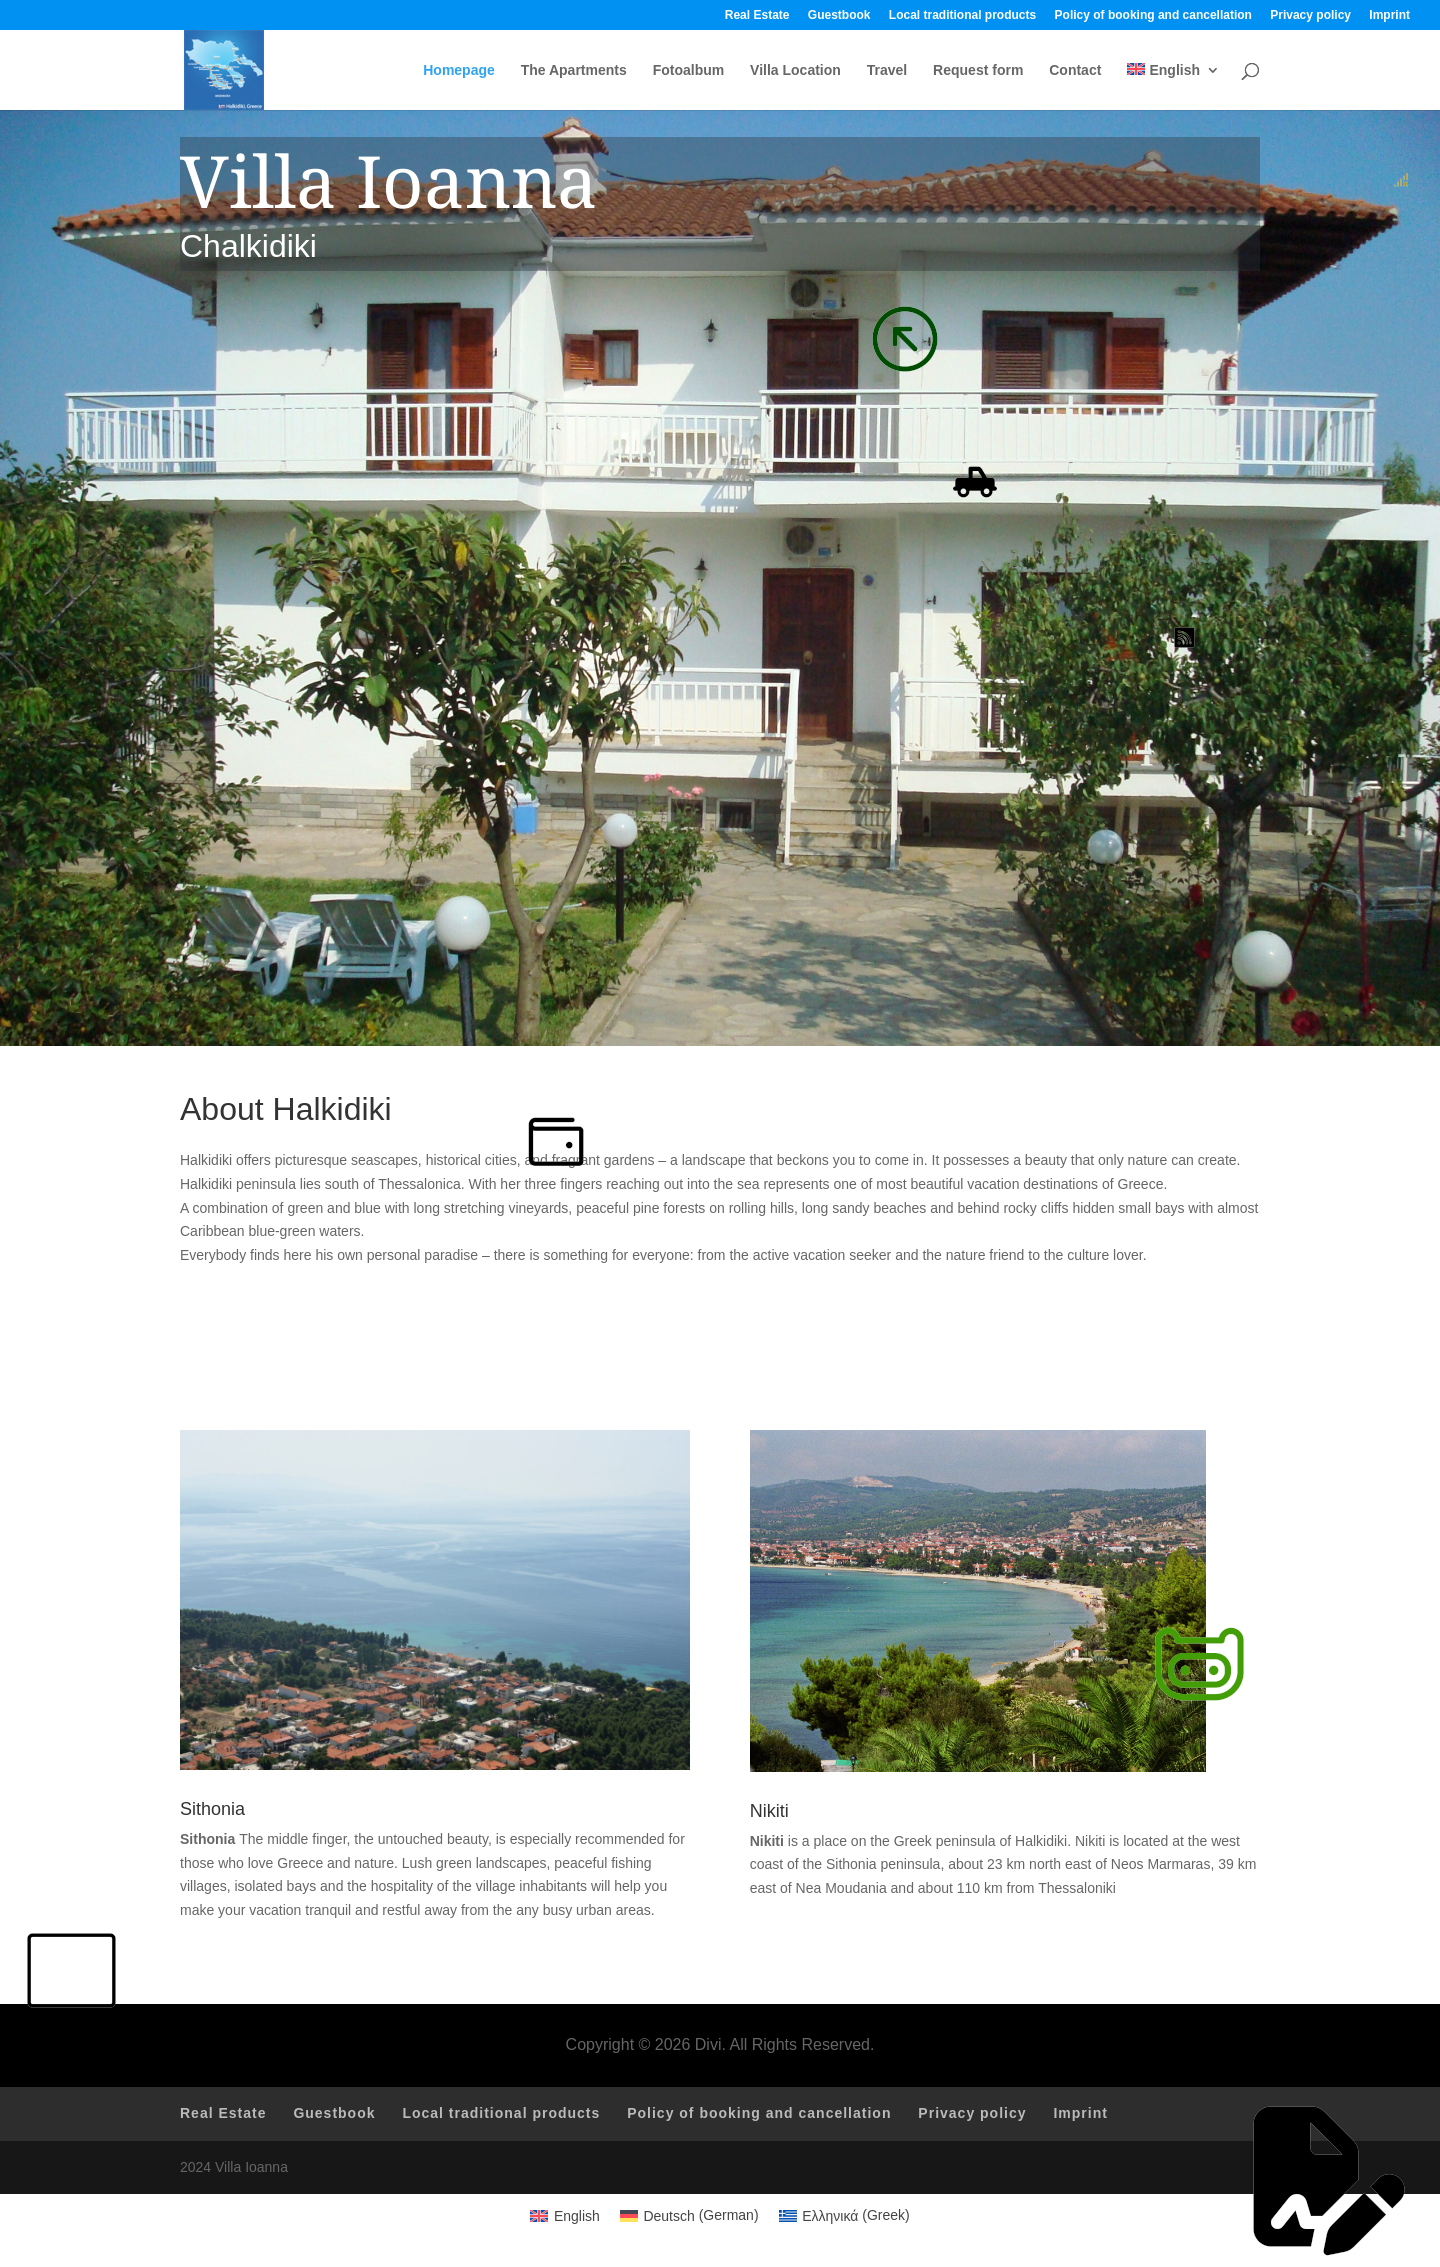 The width and height of the screenshot is (1440, 2267). Describe the element at coordinates (905, 339) in the screenshot. I see `navigate back to previous screen` at that location.